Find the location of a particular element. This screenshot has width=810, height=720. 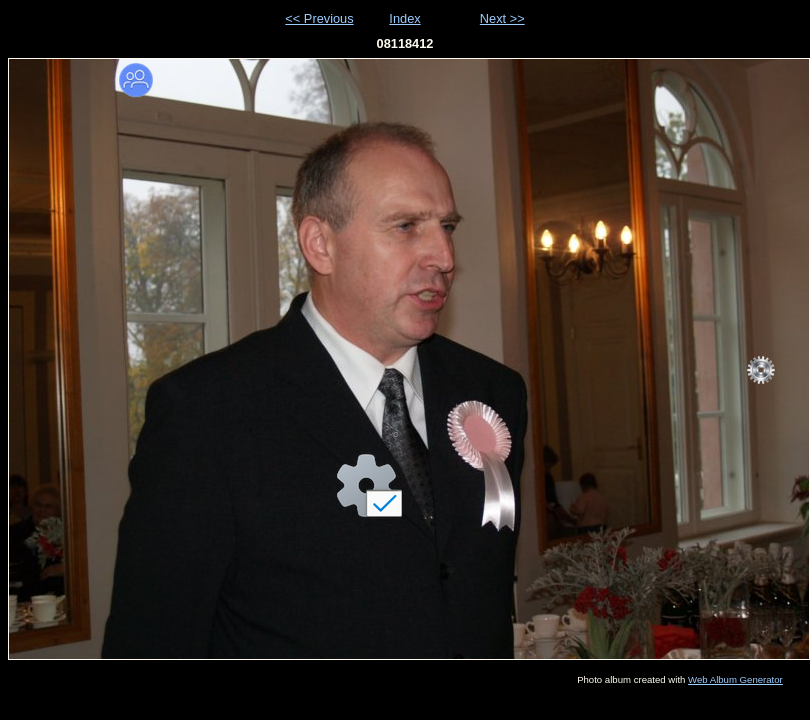

access behavior settings in the media library is located at coordinates (761, 370).